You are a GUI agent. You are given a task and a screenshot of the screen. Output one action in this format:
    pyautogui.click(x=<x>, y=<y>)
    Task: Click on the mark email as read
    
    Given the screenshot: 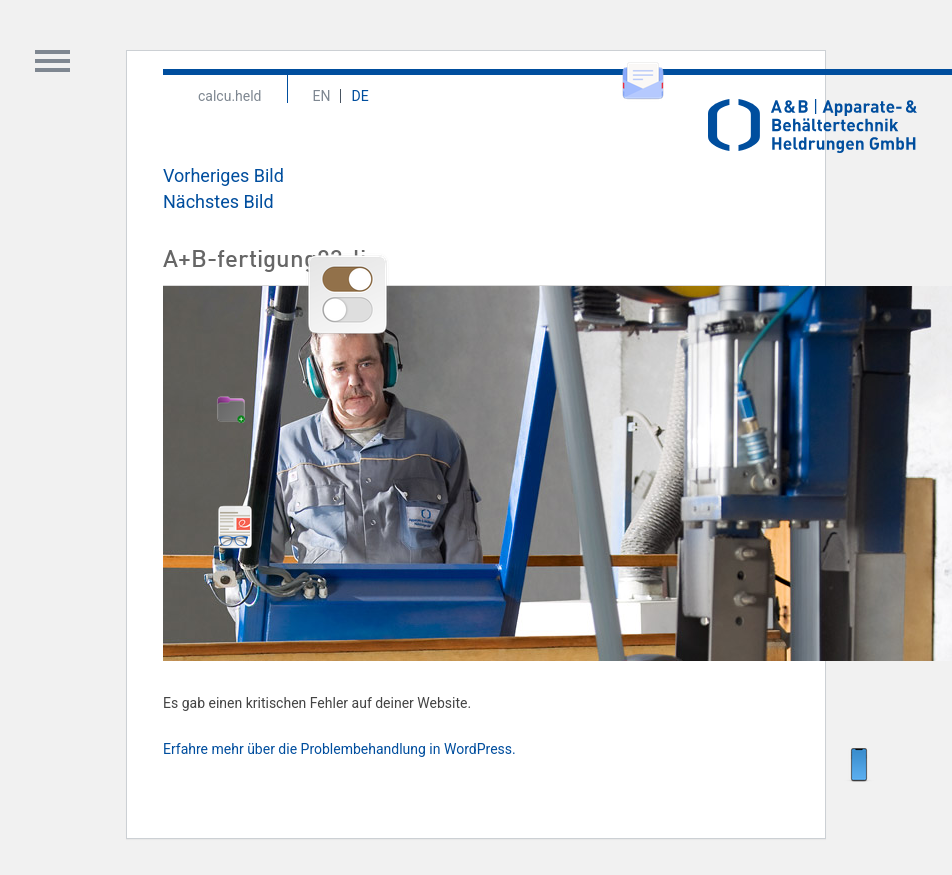 What is the action you would take?
    pyautogui.click(x=643, y=83)
    